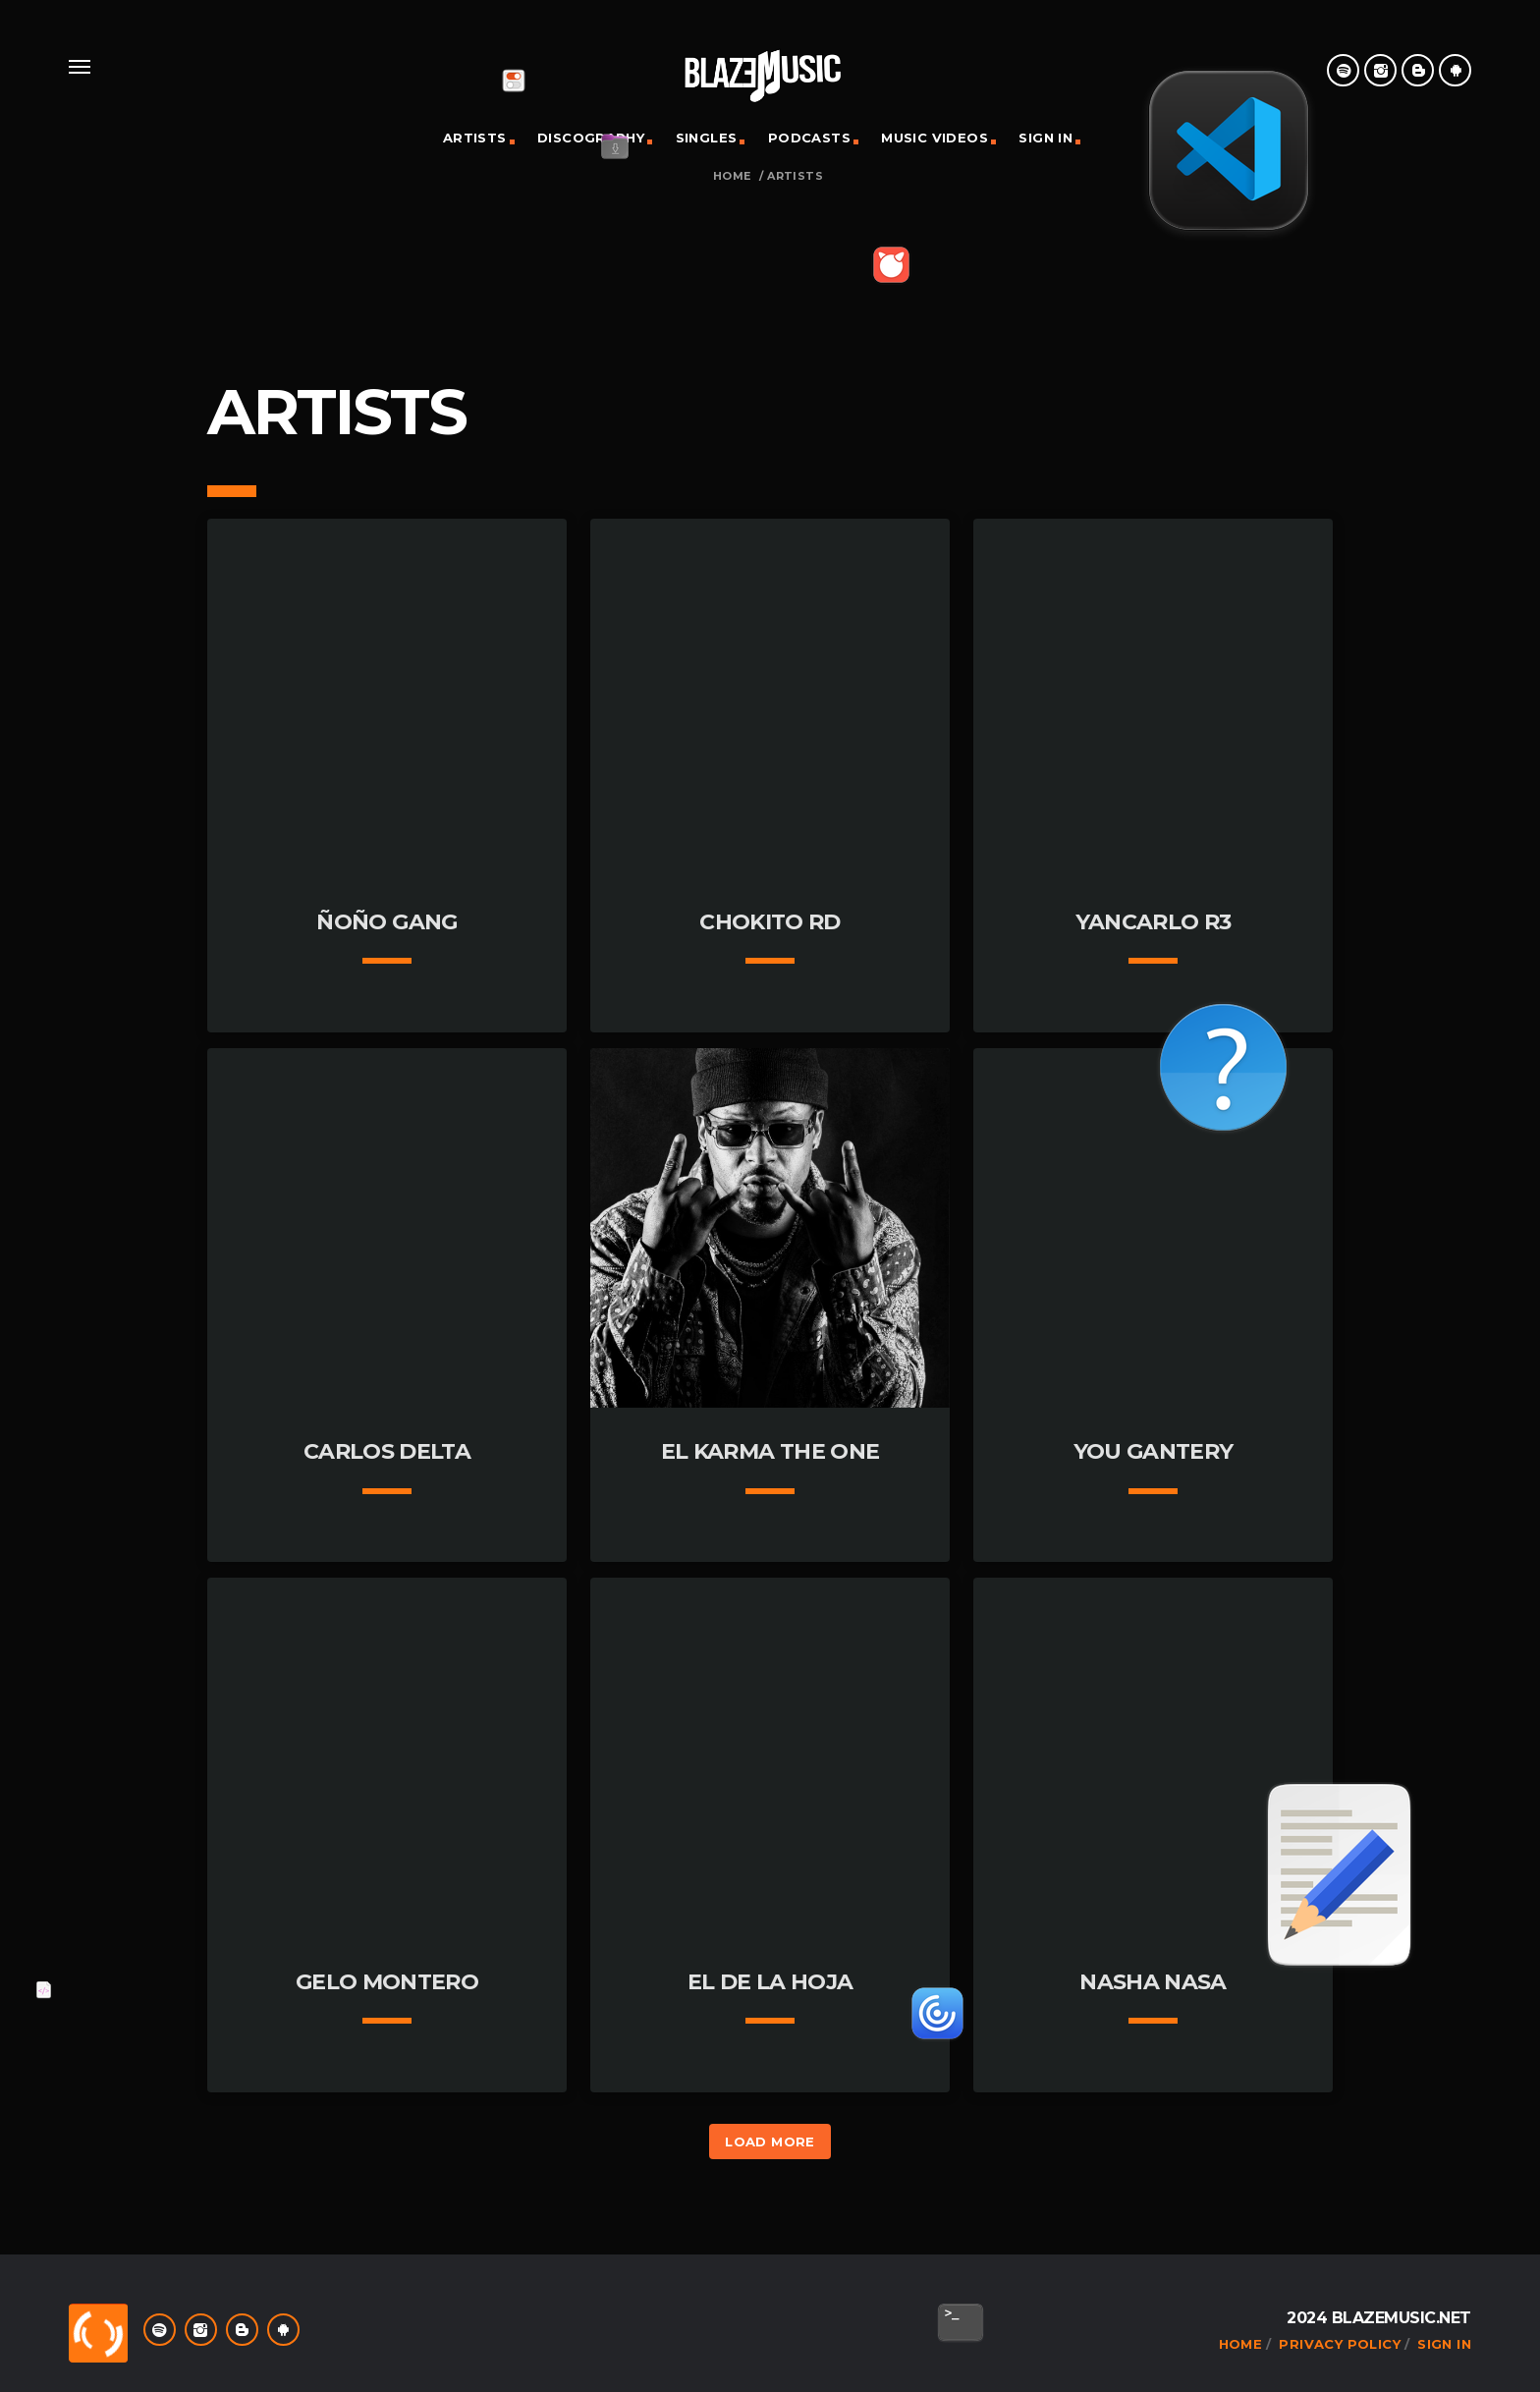 Image resolution: width=1540 pixels, height=2392 pixels. I want to click on open Visual Studio Code, so click(1229, 150).